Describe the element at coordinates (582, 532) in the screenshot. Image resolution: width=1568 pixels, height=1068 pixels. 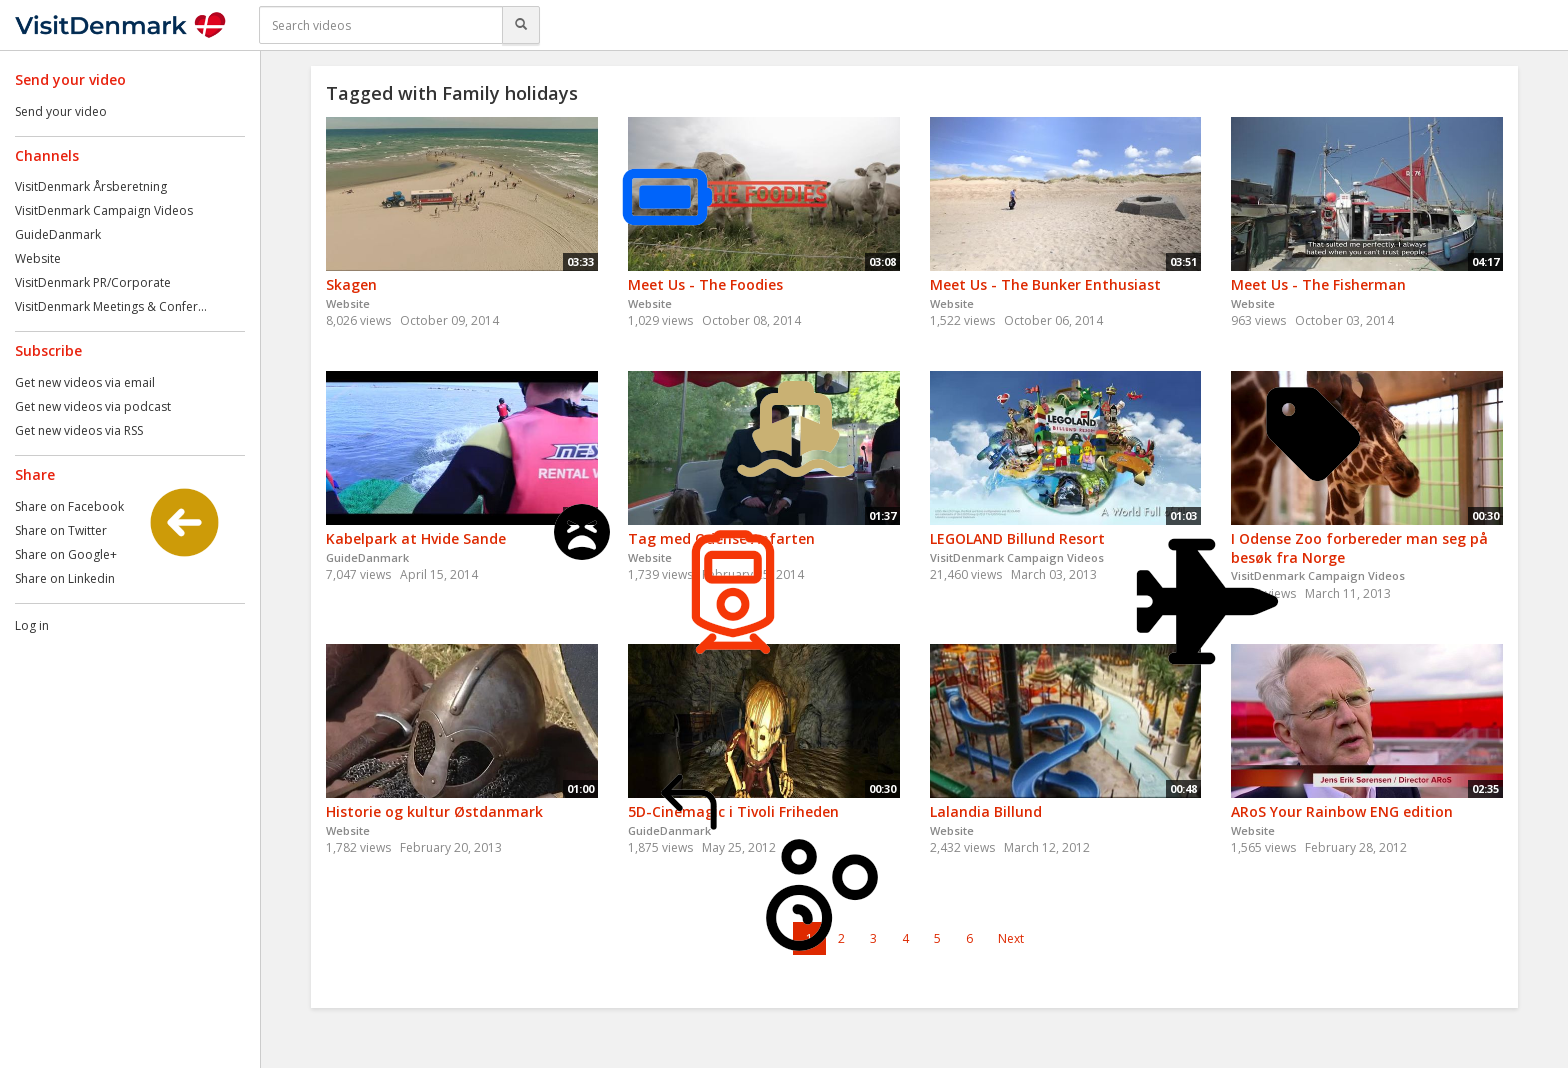
I see `indicates user fatigue or exhaustion status` at that location.